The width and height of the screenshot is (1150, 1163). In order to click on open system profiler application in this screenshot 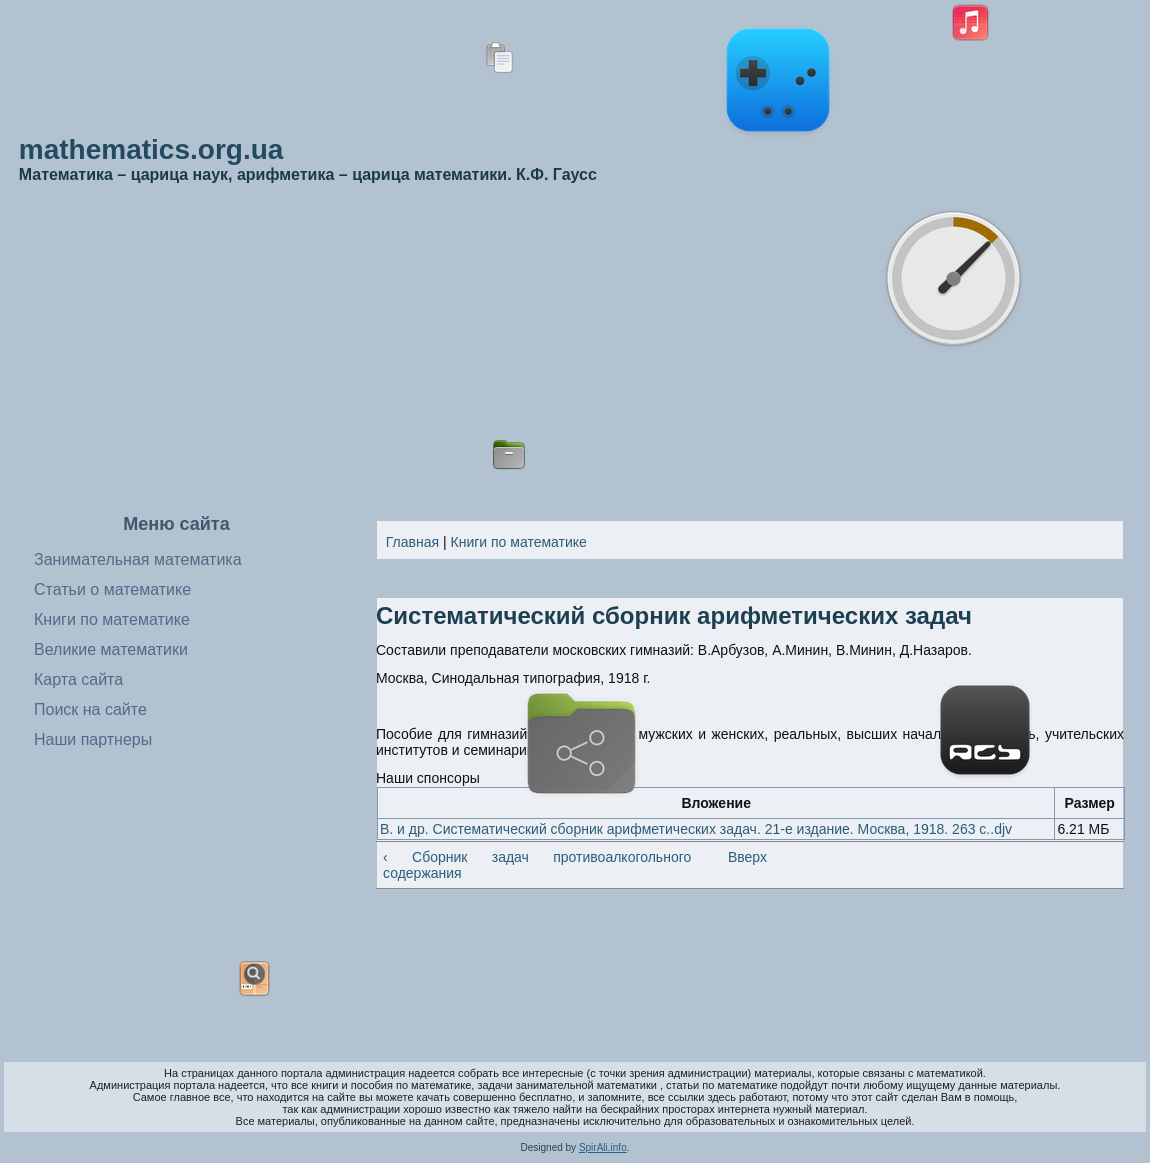, I will do `click(953, 278)`.